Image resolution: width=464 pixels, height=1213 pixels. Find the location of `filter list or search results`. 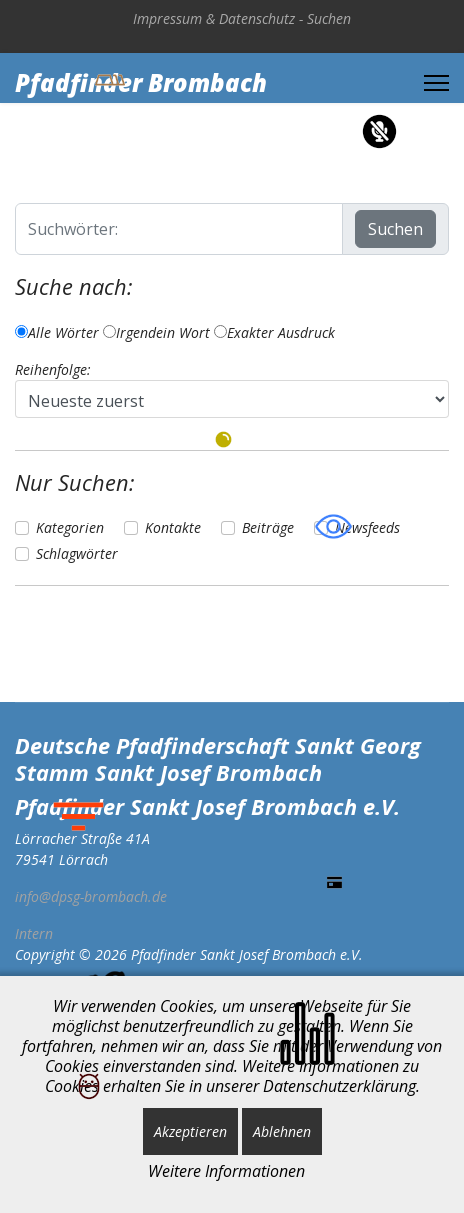

filter list or search results is located at coordinates (78, 816).